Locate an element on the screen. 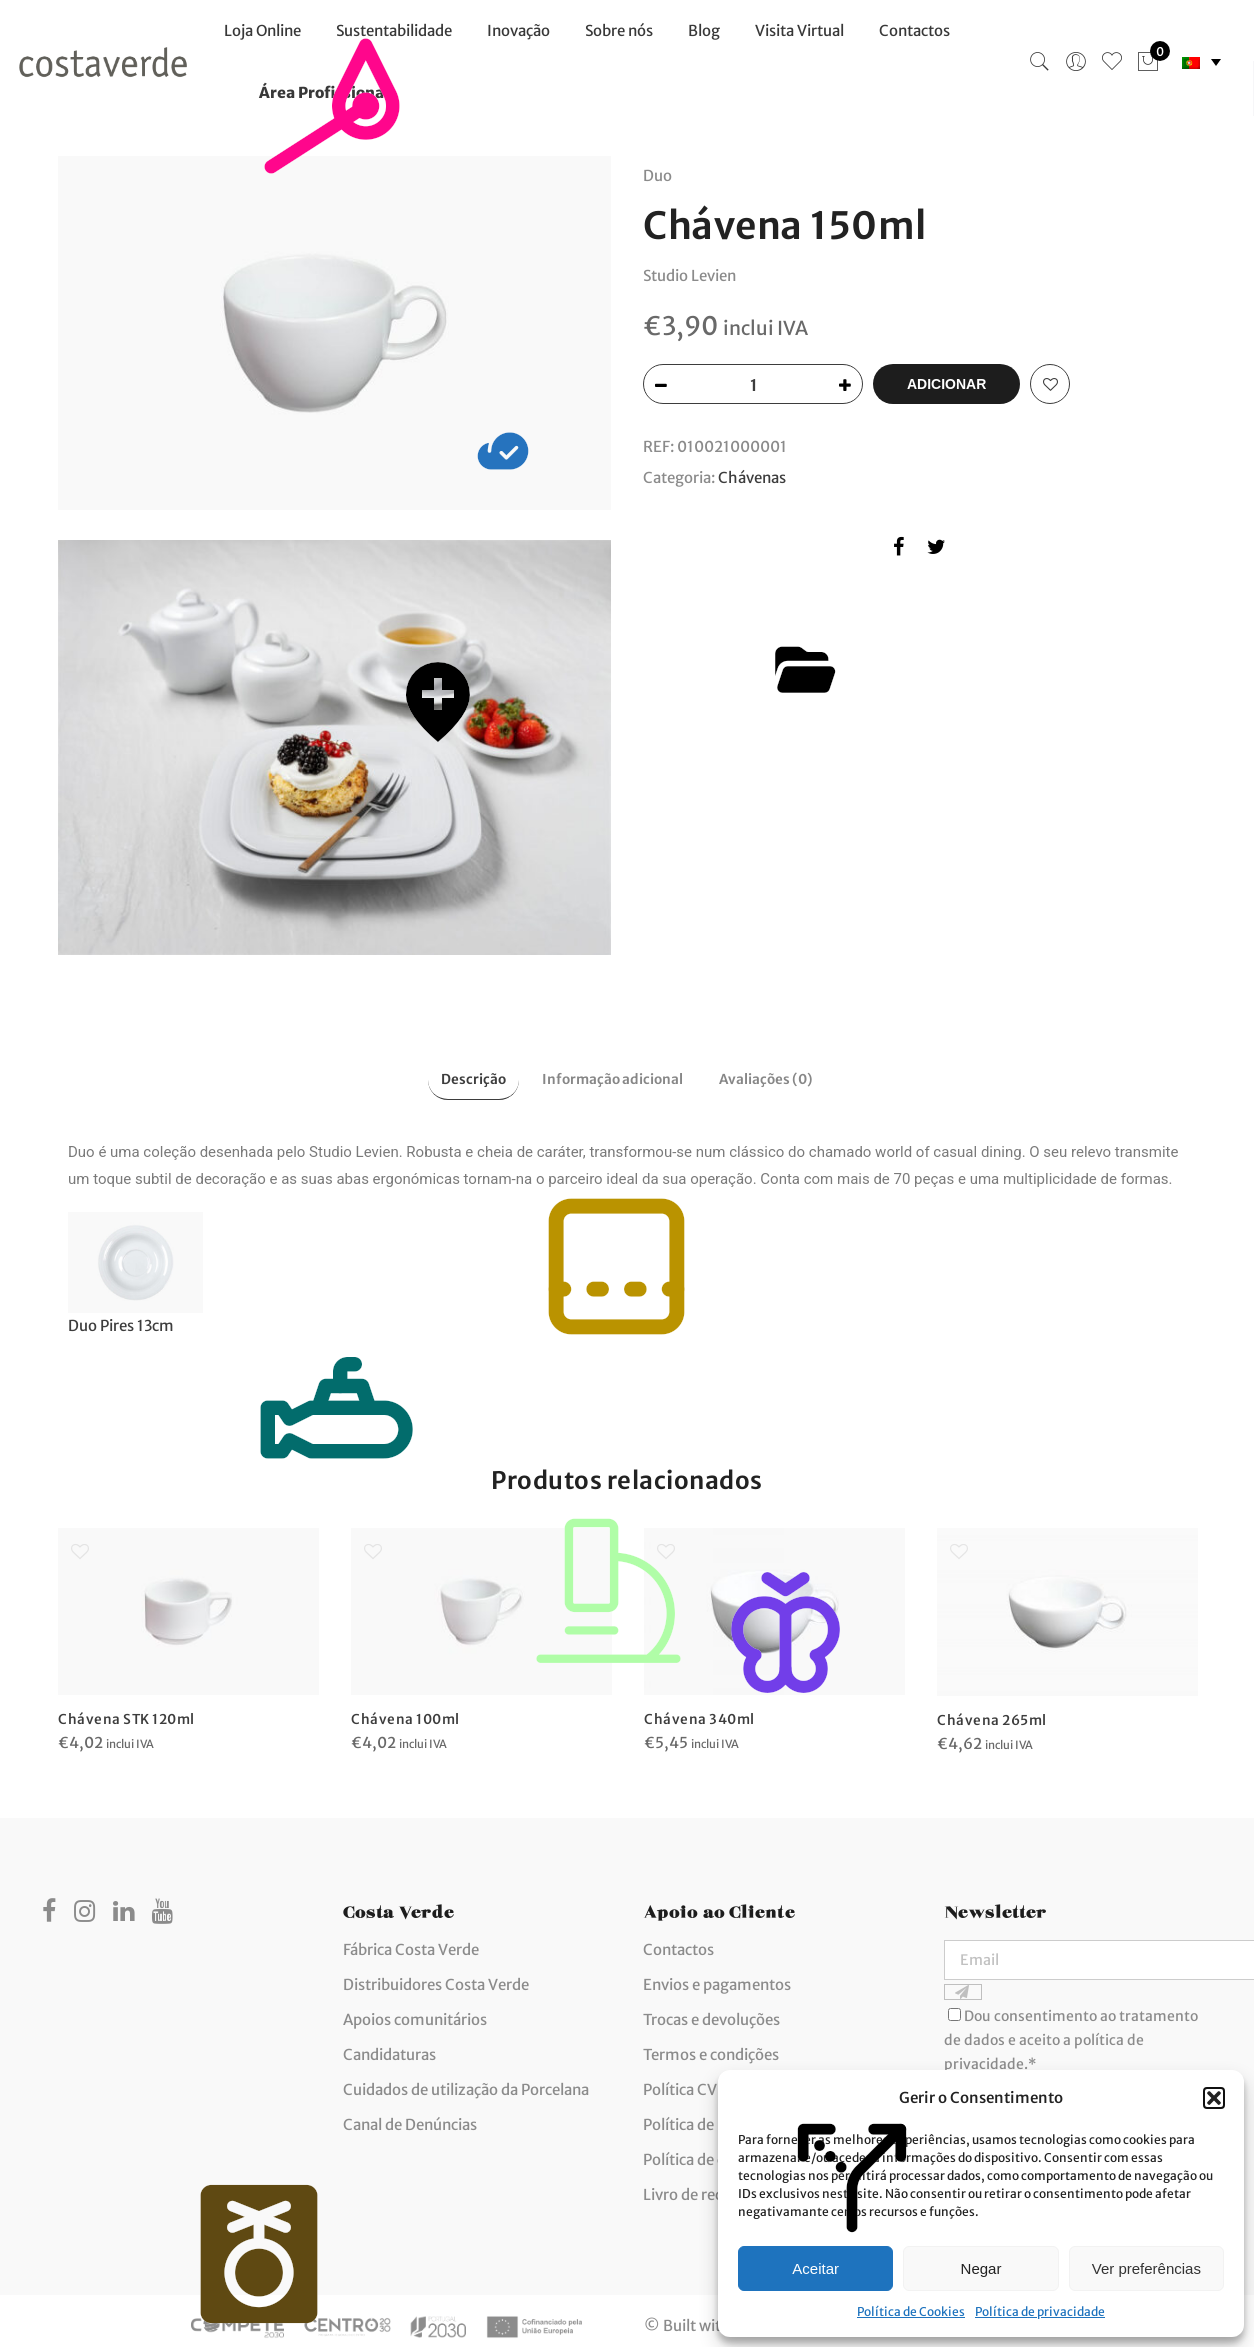 This screenshot has height=2347, width=1254. navigate to underwater or submarine-related content is located at coordinates (333, 1415).